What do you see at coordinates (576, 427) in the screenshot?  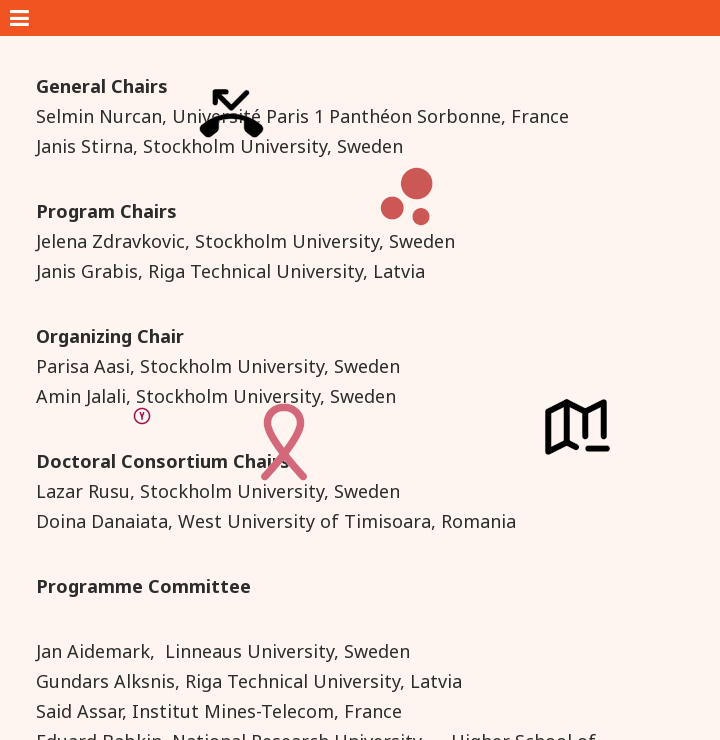 I see `remove a location from the map` at bounding box center [576, 427].